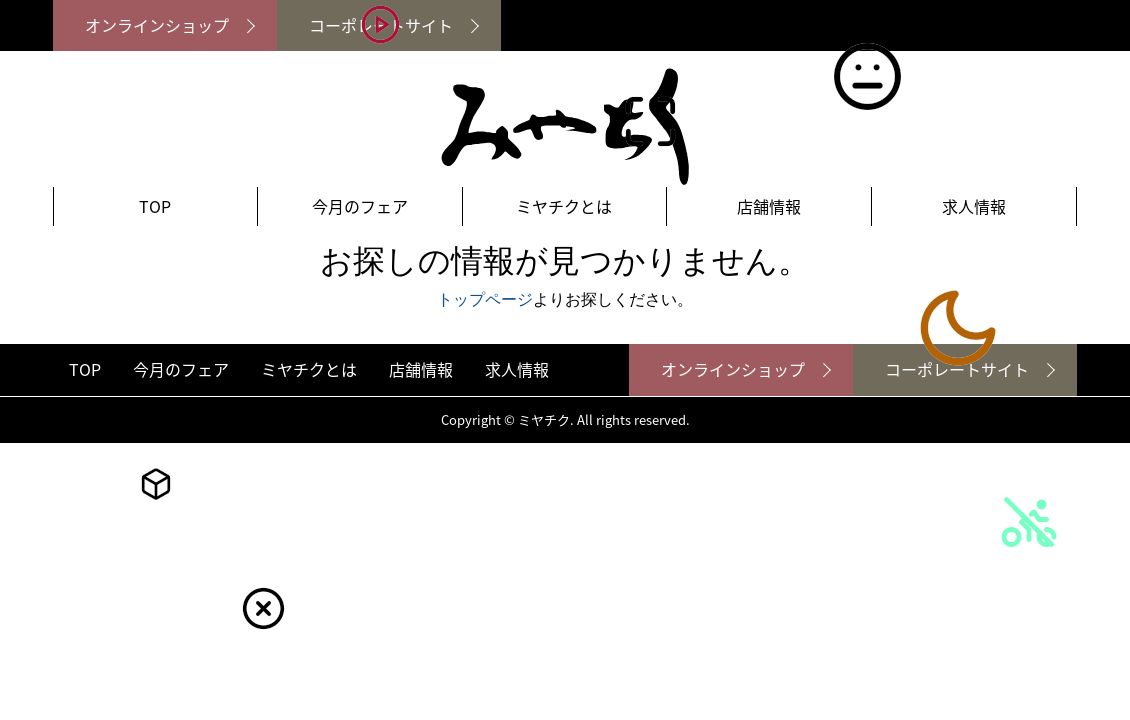 The image size is (1130, 720). I want to click on view package or shipment details, so click(156, 484).